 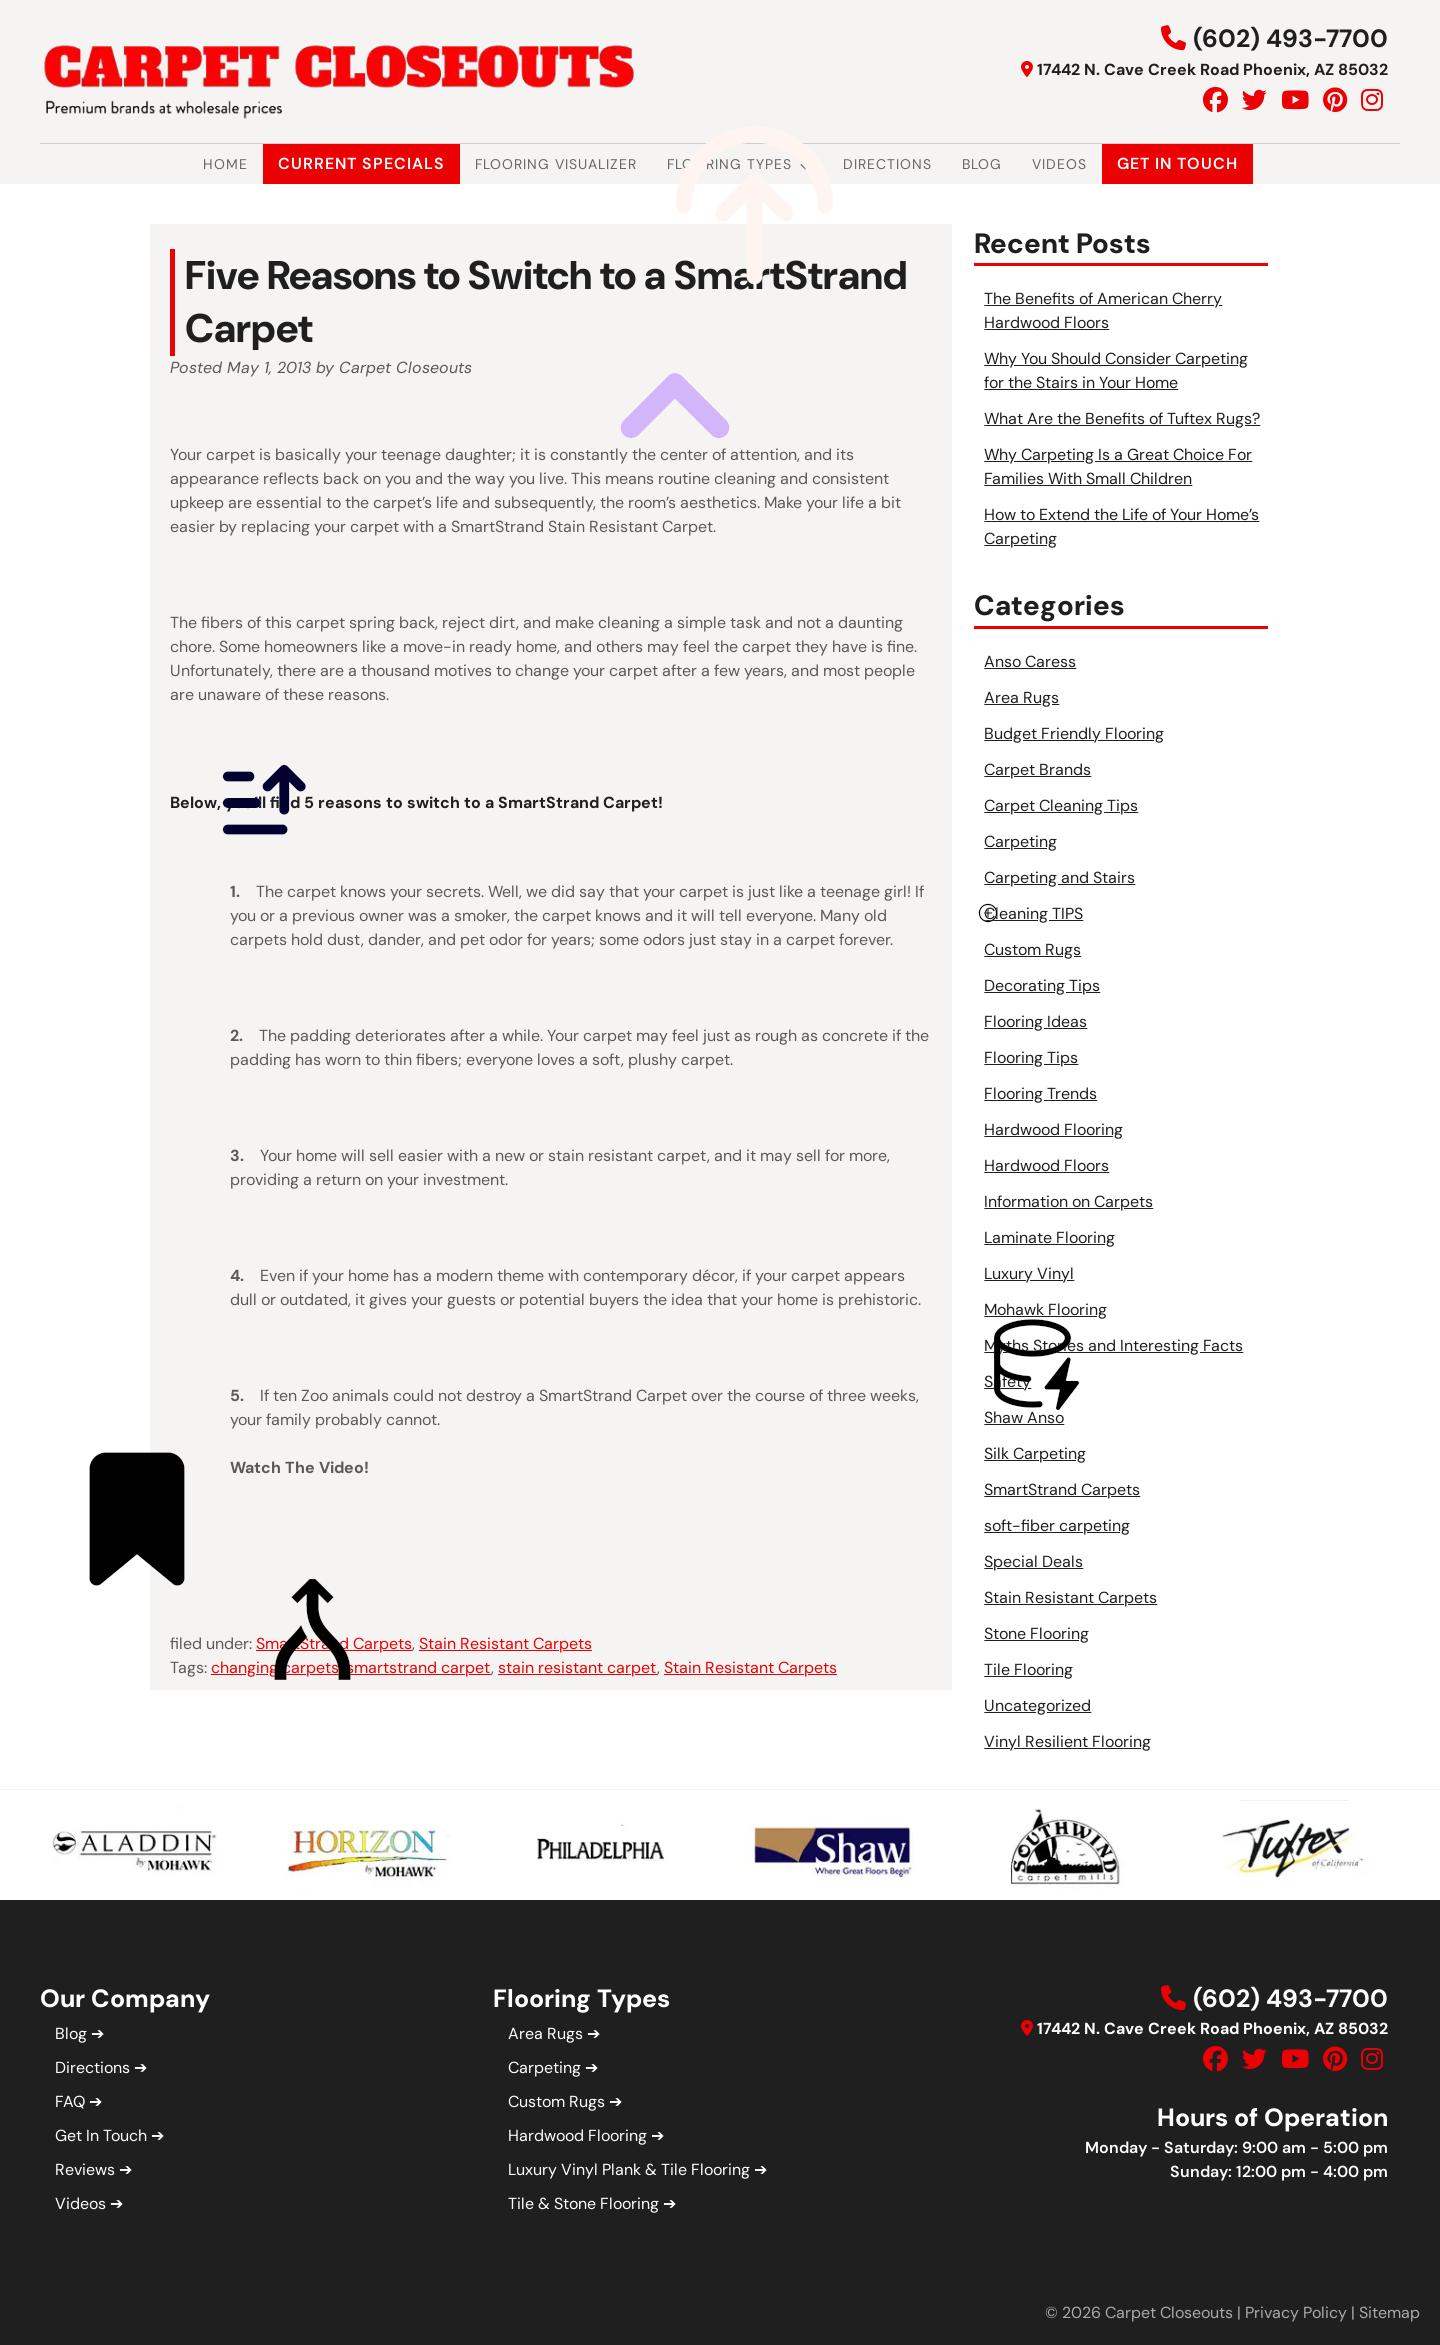 What do you see at coordinates (988, 913) in the screenshot?
I see `add a new item` at bounding box center [988, 913].